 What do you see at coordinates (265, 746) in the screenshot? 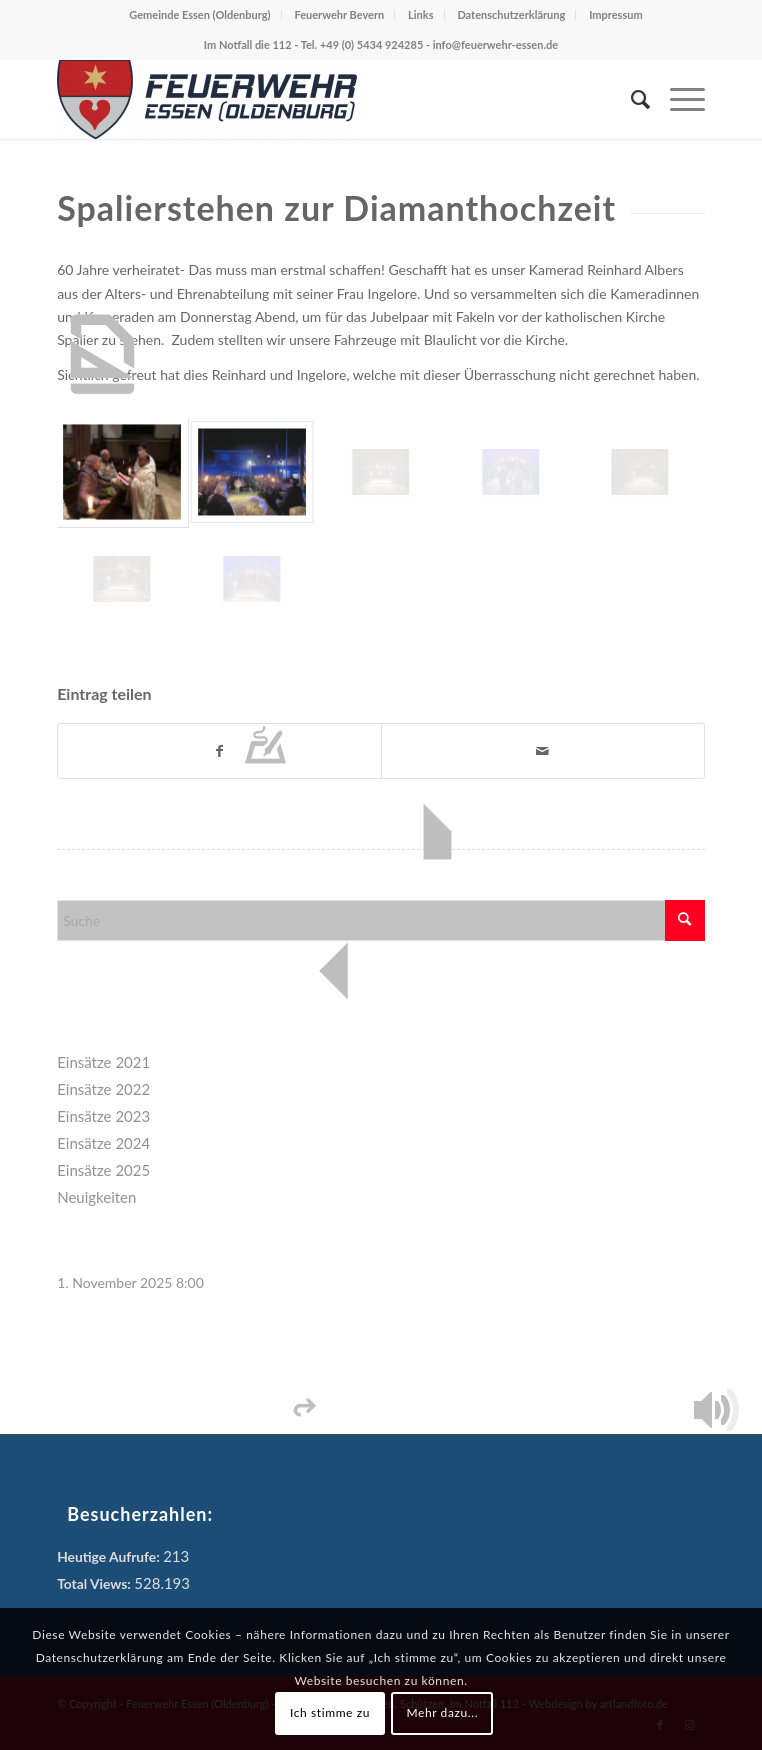
I see `connect a drawing tablet or stylus input device` at bounding box center [265, 746].